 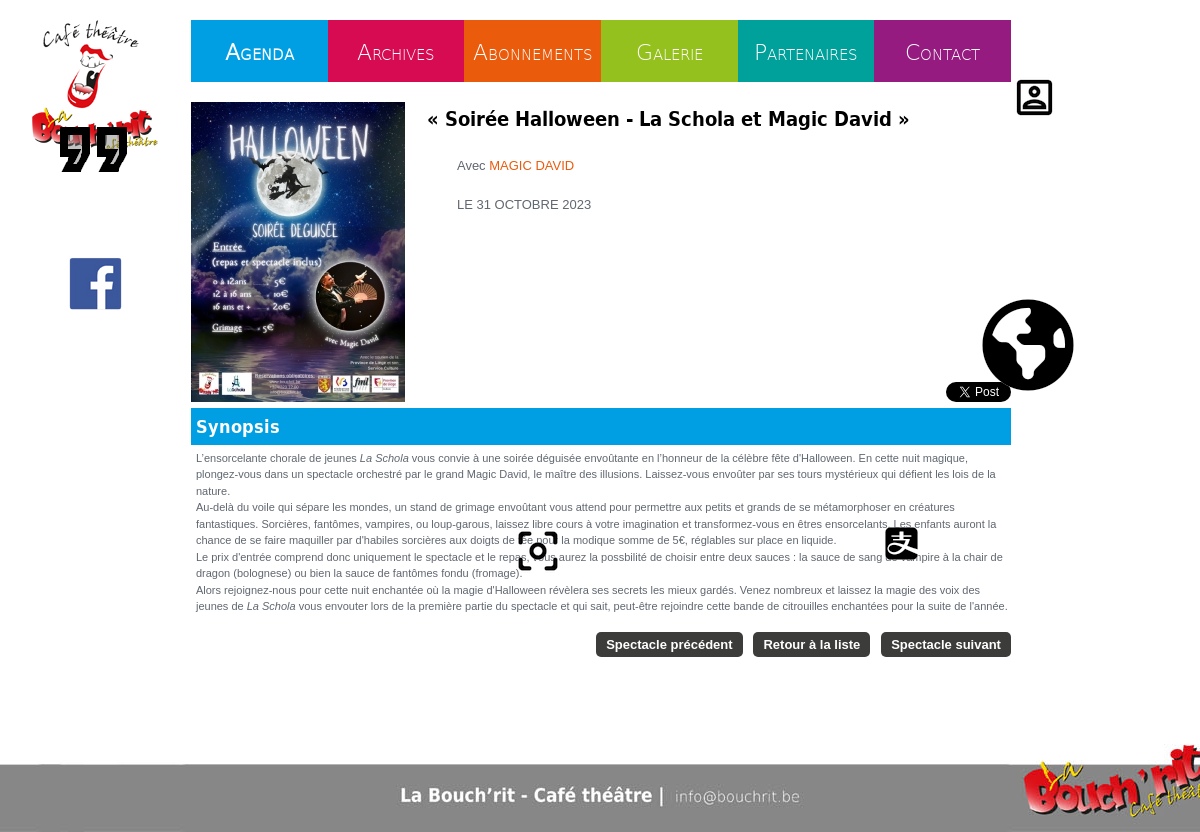 What do you see at coordinates (538, 551) in the screenshot?
I see `tap to focus camera on center of frame` at bounding box center [538, 551].